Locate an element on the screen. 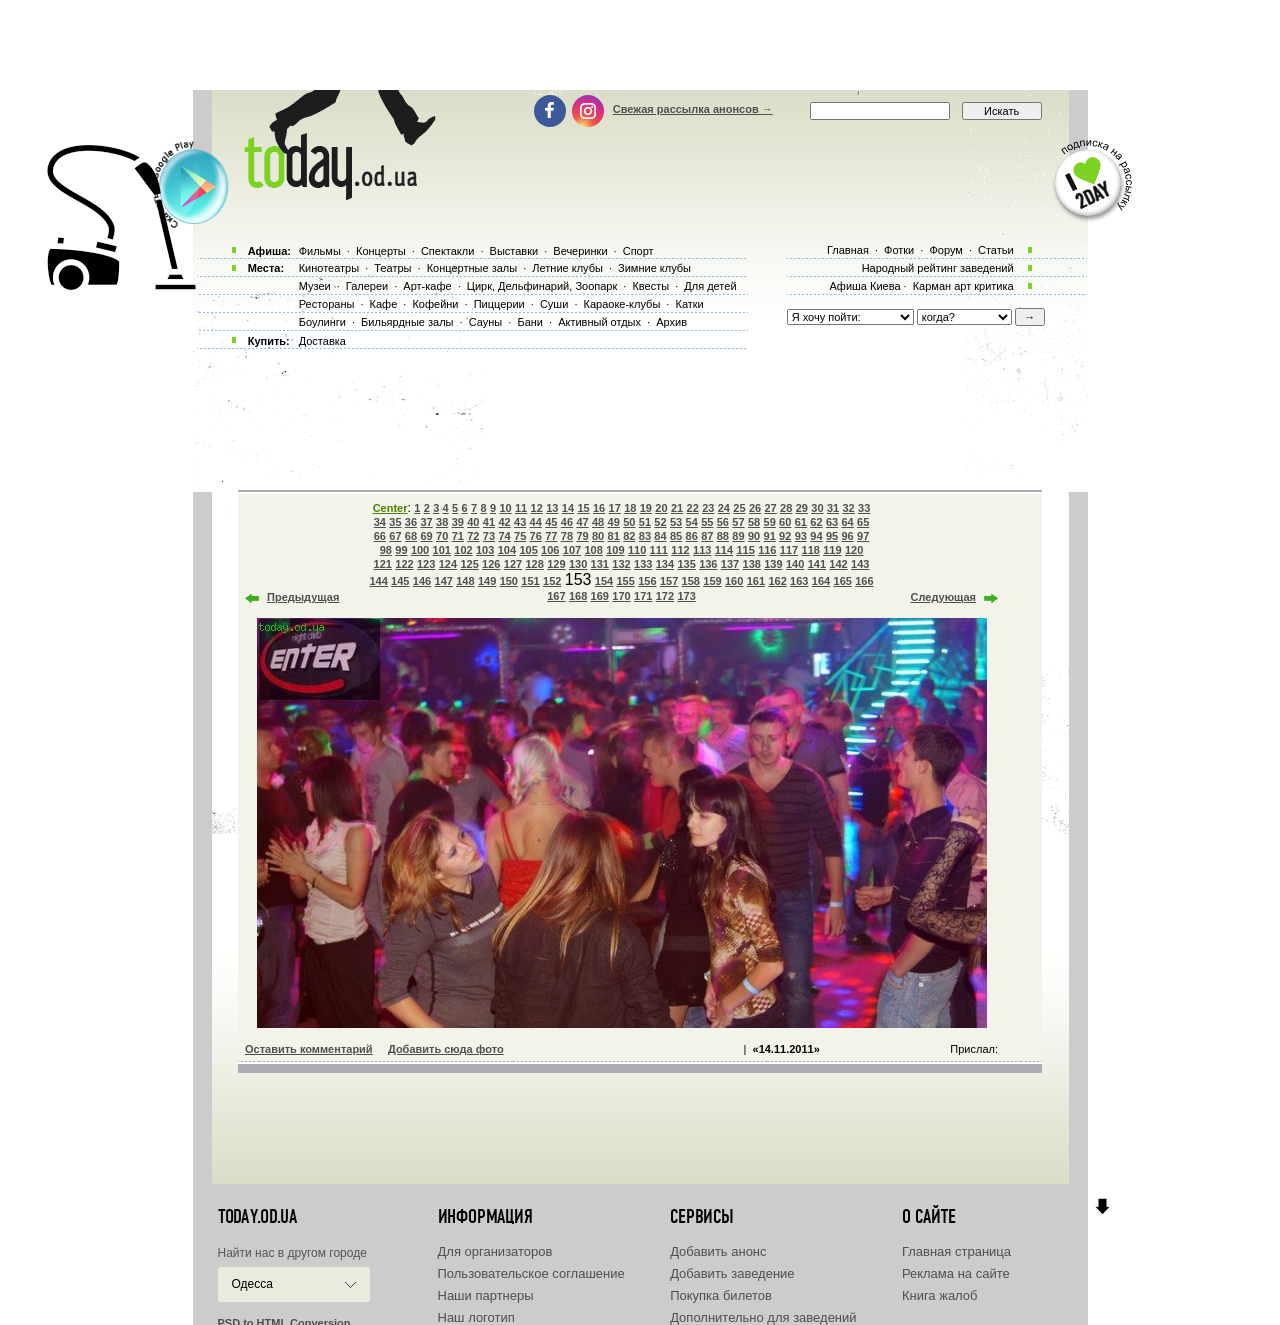 The height and width of the screenshot is (1325, 1280). access cleaning or vacuum robot controls is located at coordinates (121, 217).